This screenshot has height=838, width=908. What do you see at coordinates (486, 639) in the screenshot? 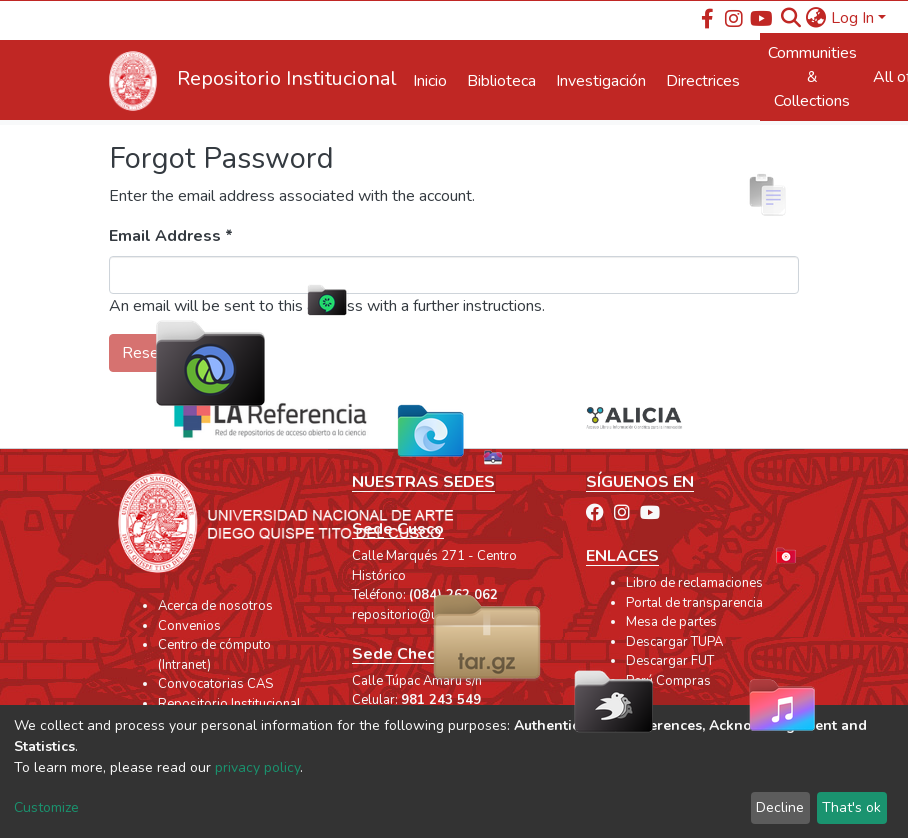
I see `folder containing tar.gz compressed archive files` at bounding box center [486, 639].